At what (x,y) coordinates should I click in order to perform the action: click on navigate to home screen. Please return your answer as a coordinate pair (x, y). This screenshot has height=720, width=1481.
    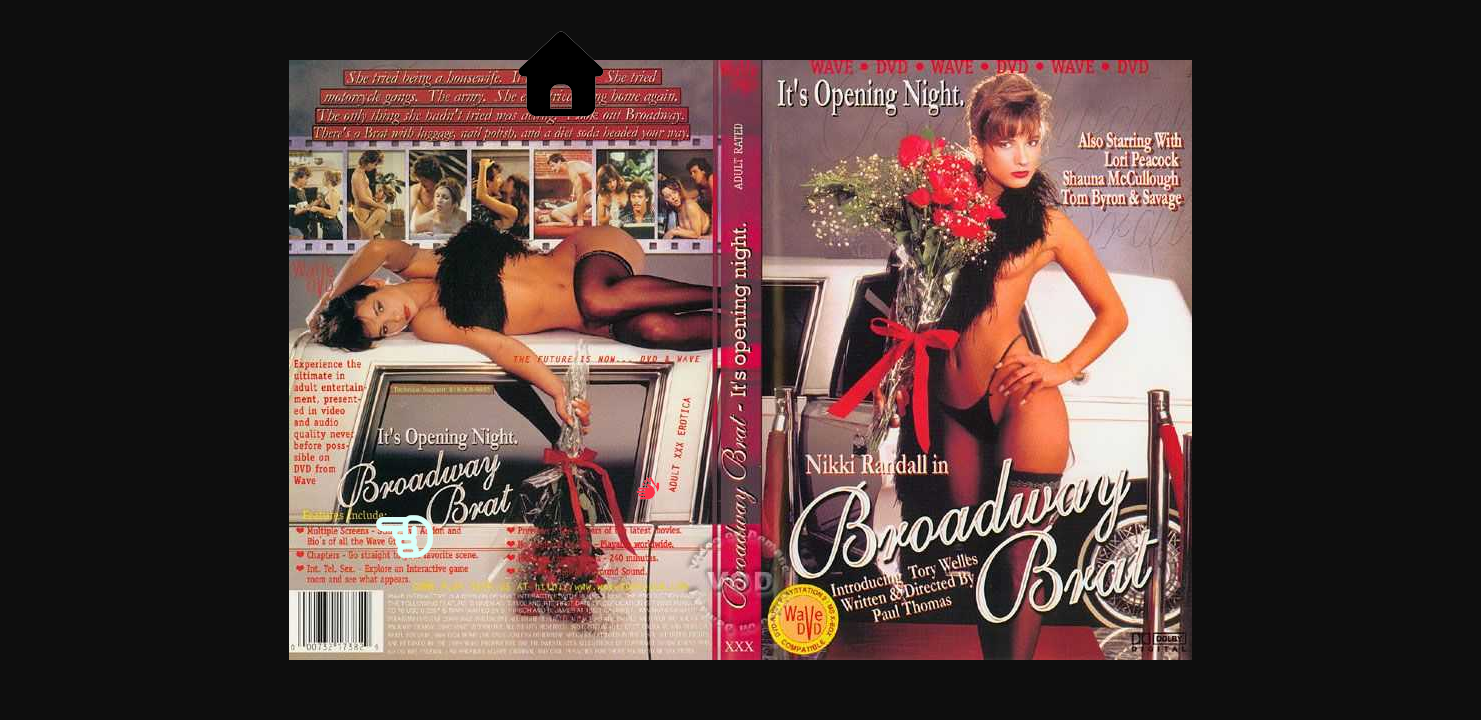
    Looking at the image, I should click on (561, 74).